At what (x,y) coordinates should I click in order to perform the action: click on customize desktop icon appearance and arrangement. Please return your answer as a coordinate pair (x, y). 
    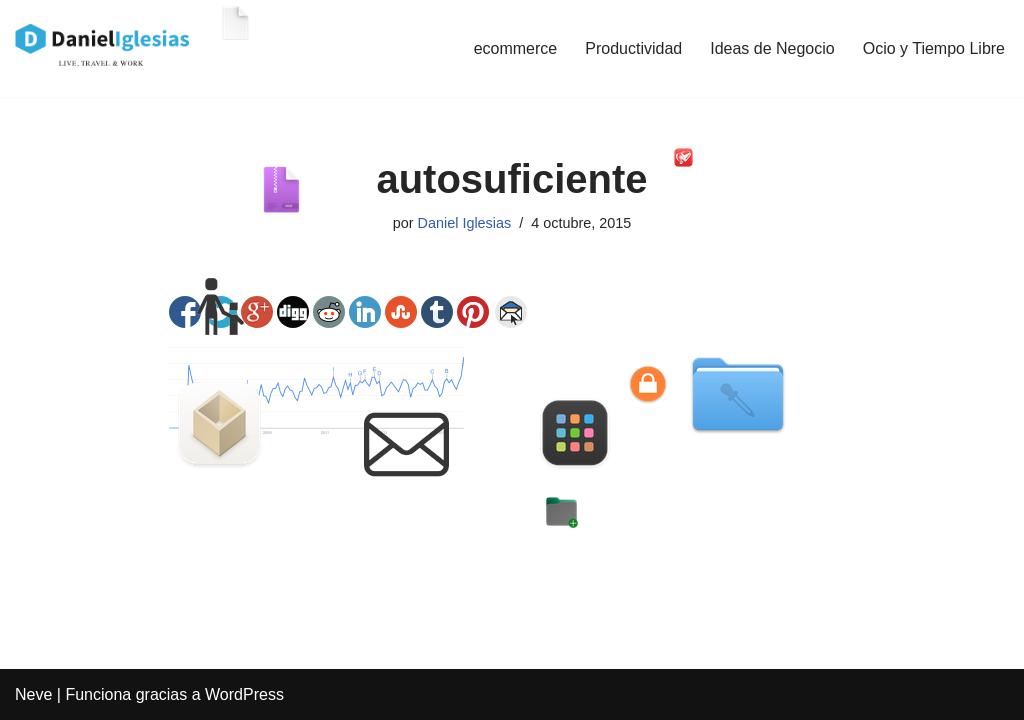
    Looking at the image, I should click on (575, 434).